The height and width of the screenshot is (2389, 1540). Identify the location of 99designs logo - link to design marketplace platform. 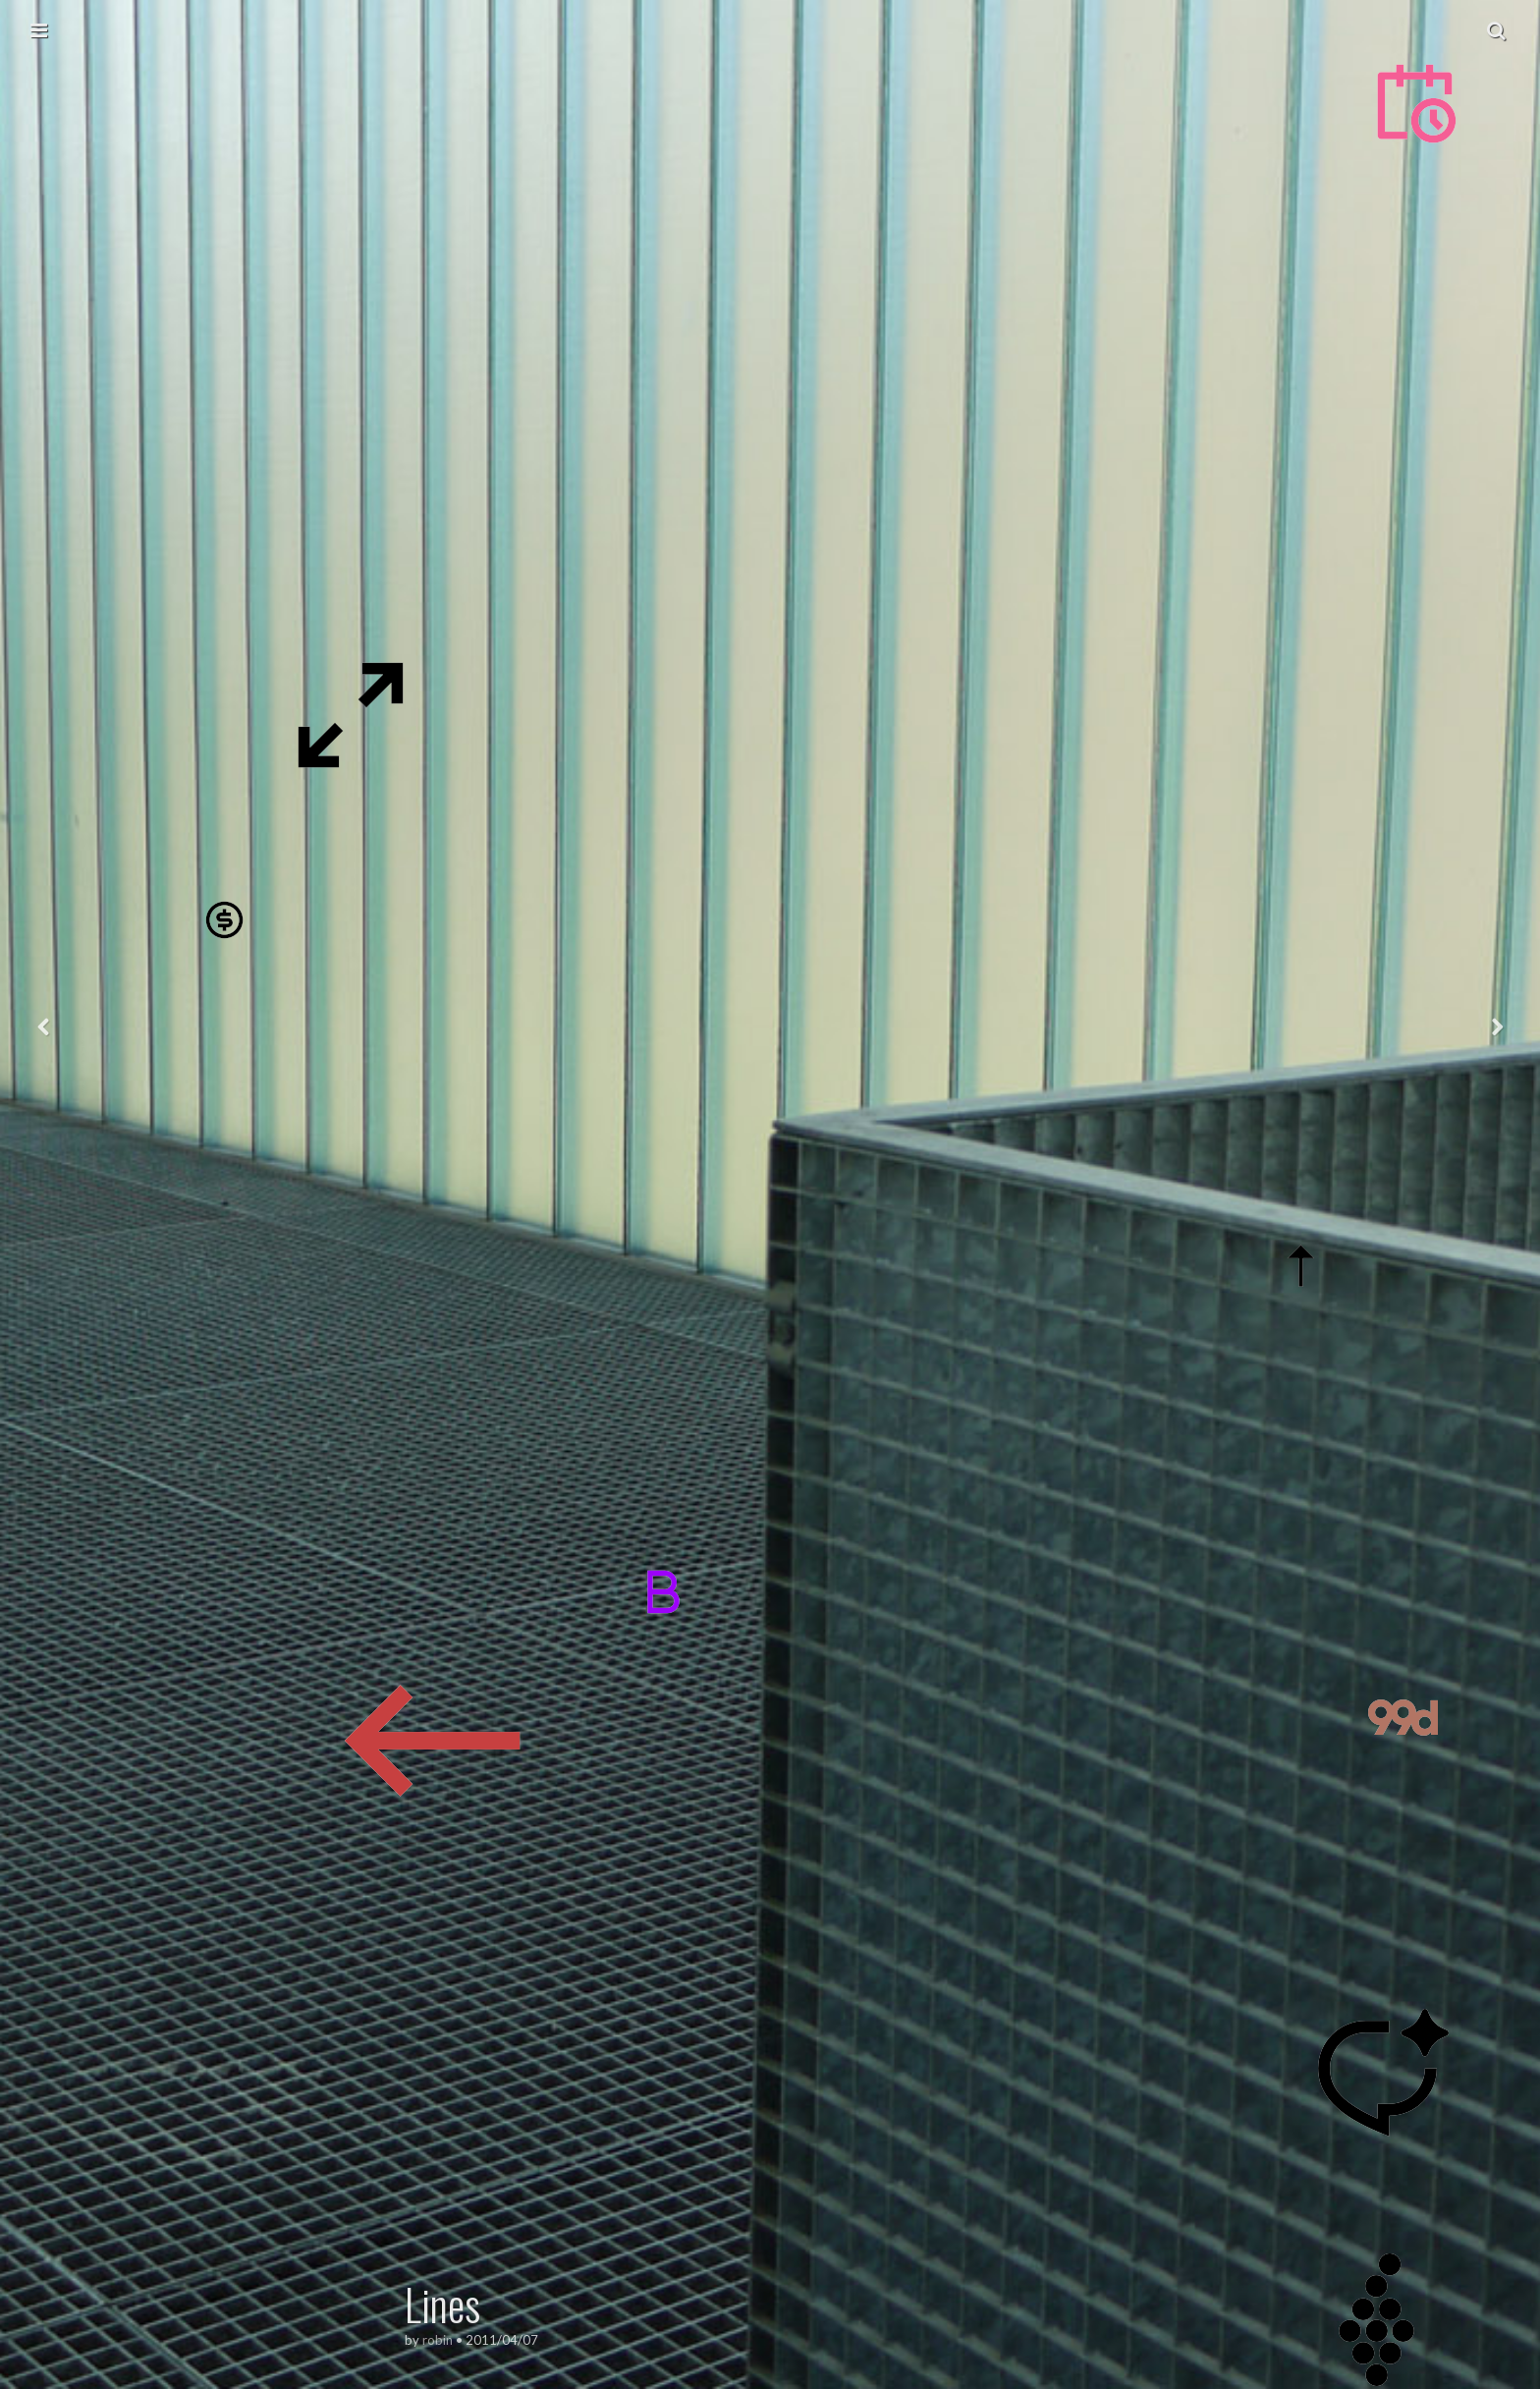
(1402, 1717).